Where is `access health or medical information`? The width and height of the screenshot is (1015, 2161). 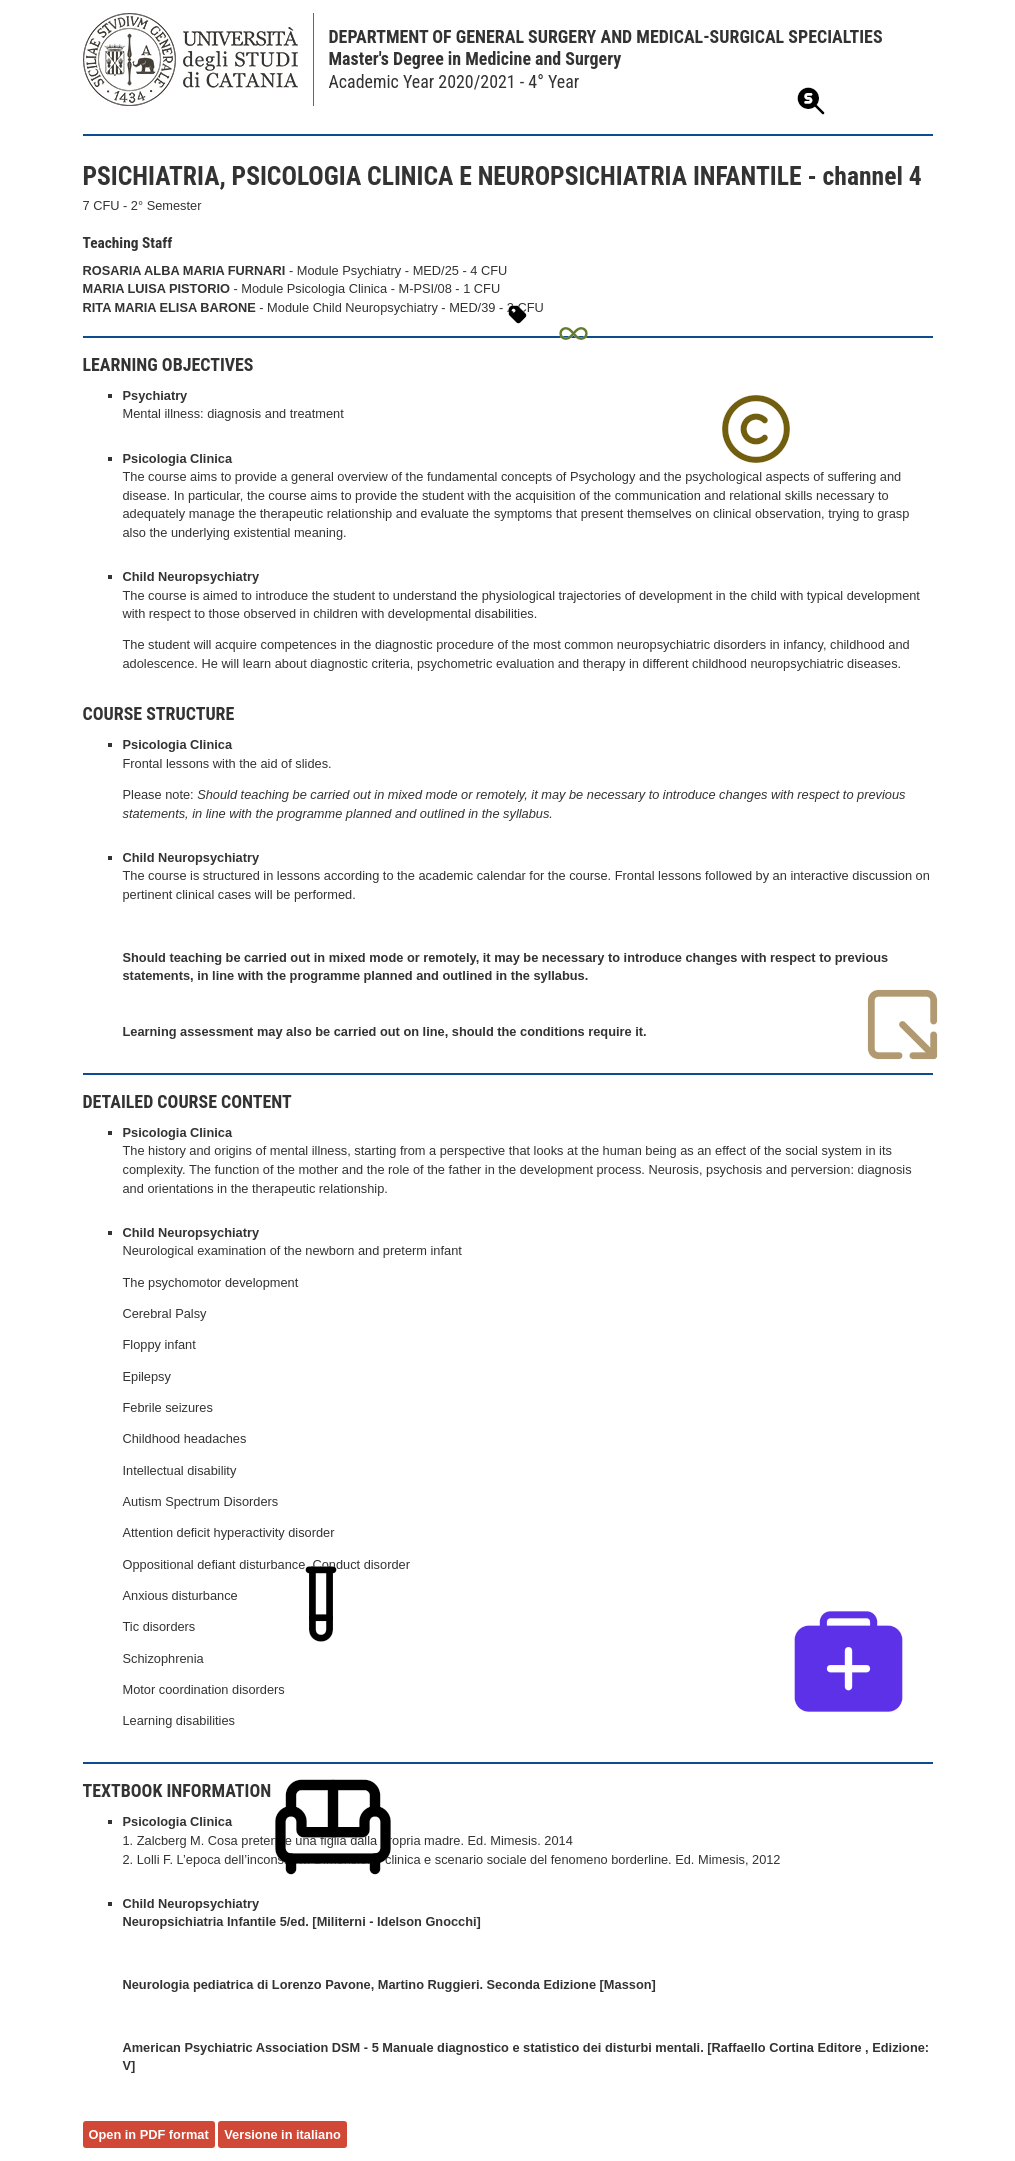 access health or medical information is located at coordinates (848, 1661).